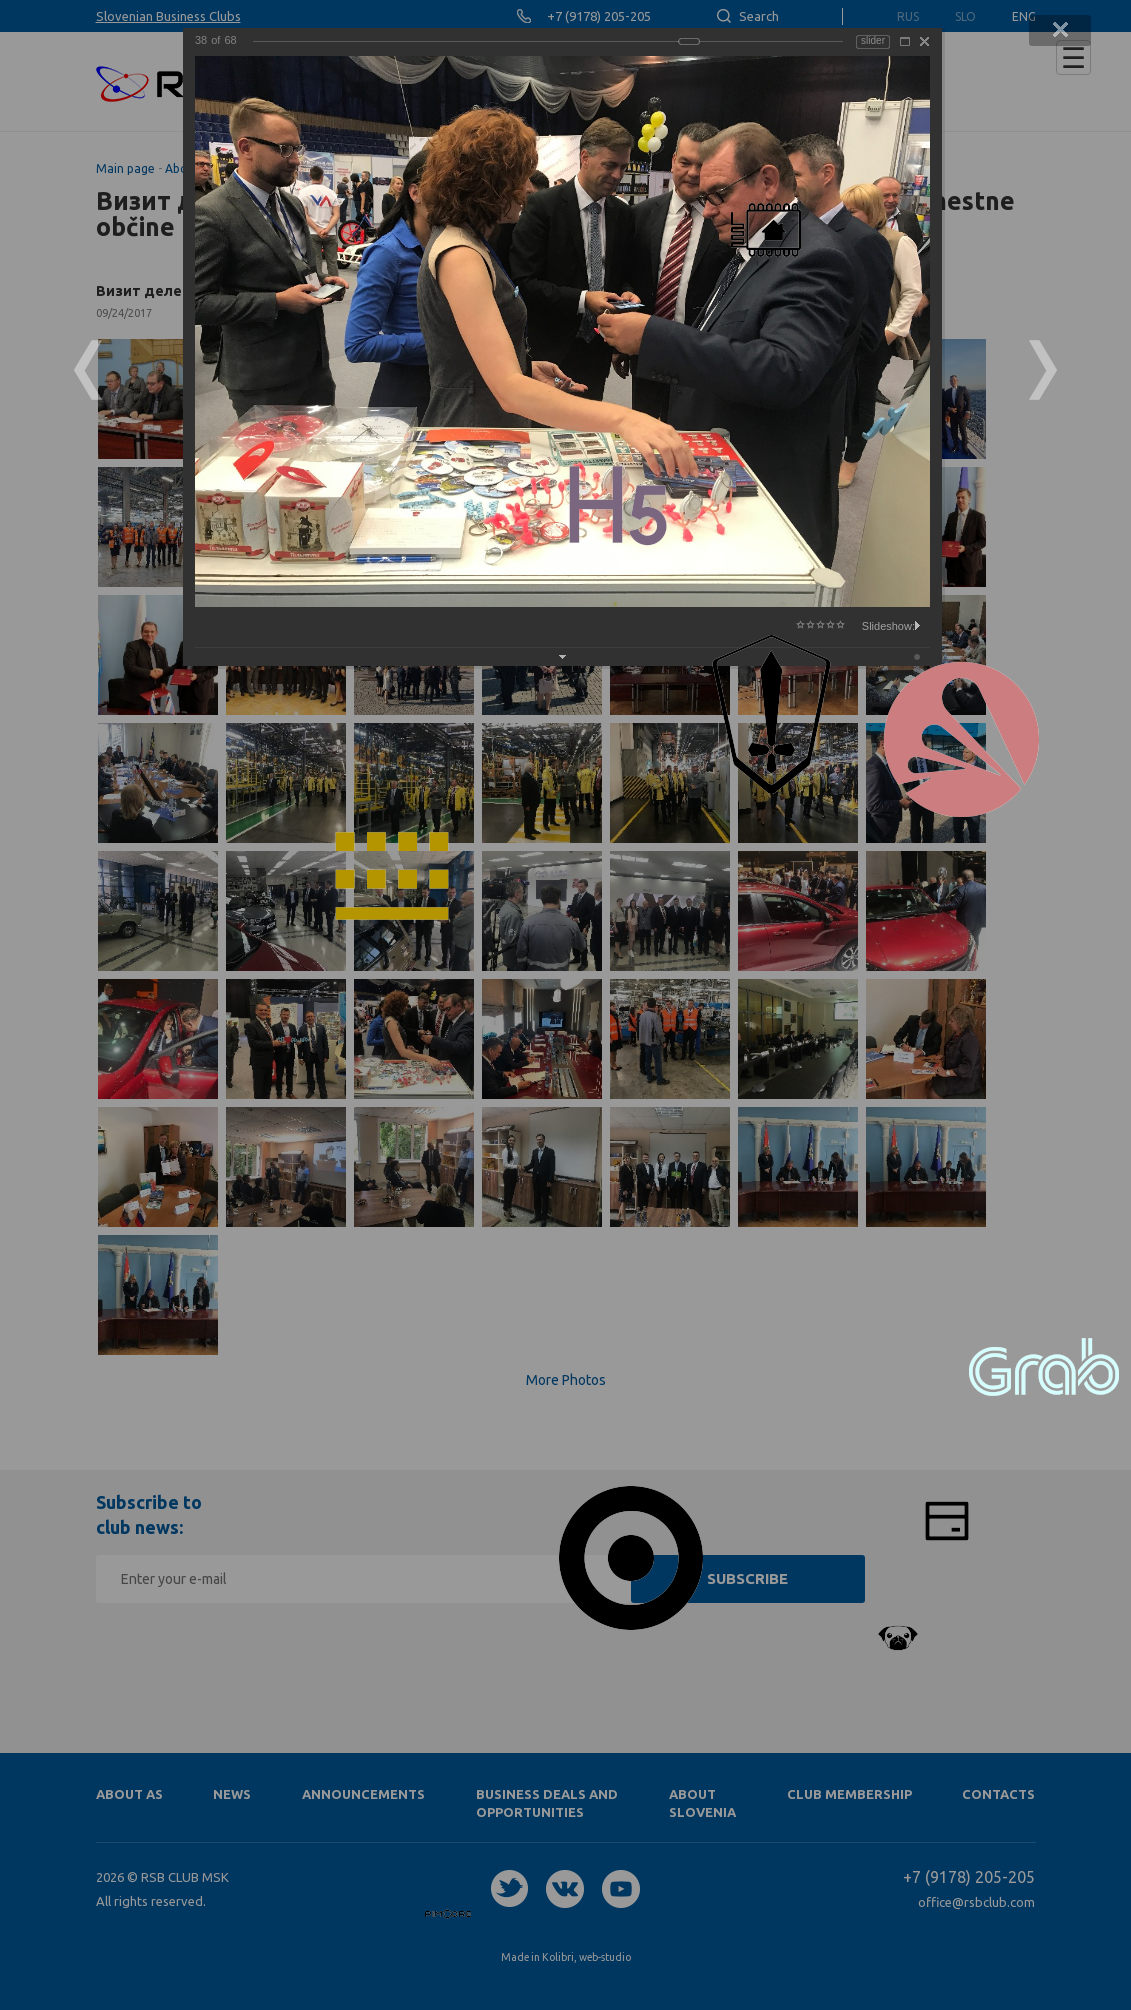 This screenshot has width=1131, height=2010. Describe the element at coordinates (771, 714) in the screenshot. I see `launch heroic games launcher` at that location.